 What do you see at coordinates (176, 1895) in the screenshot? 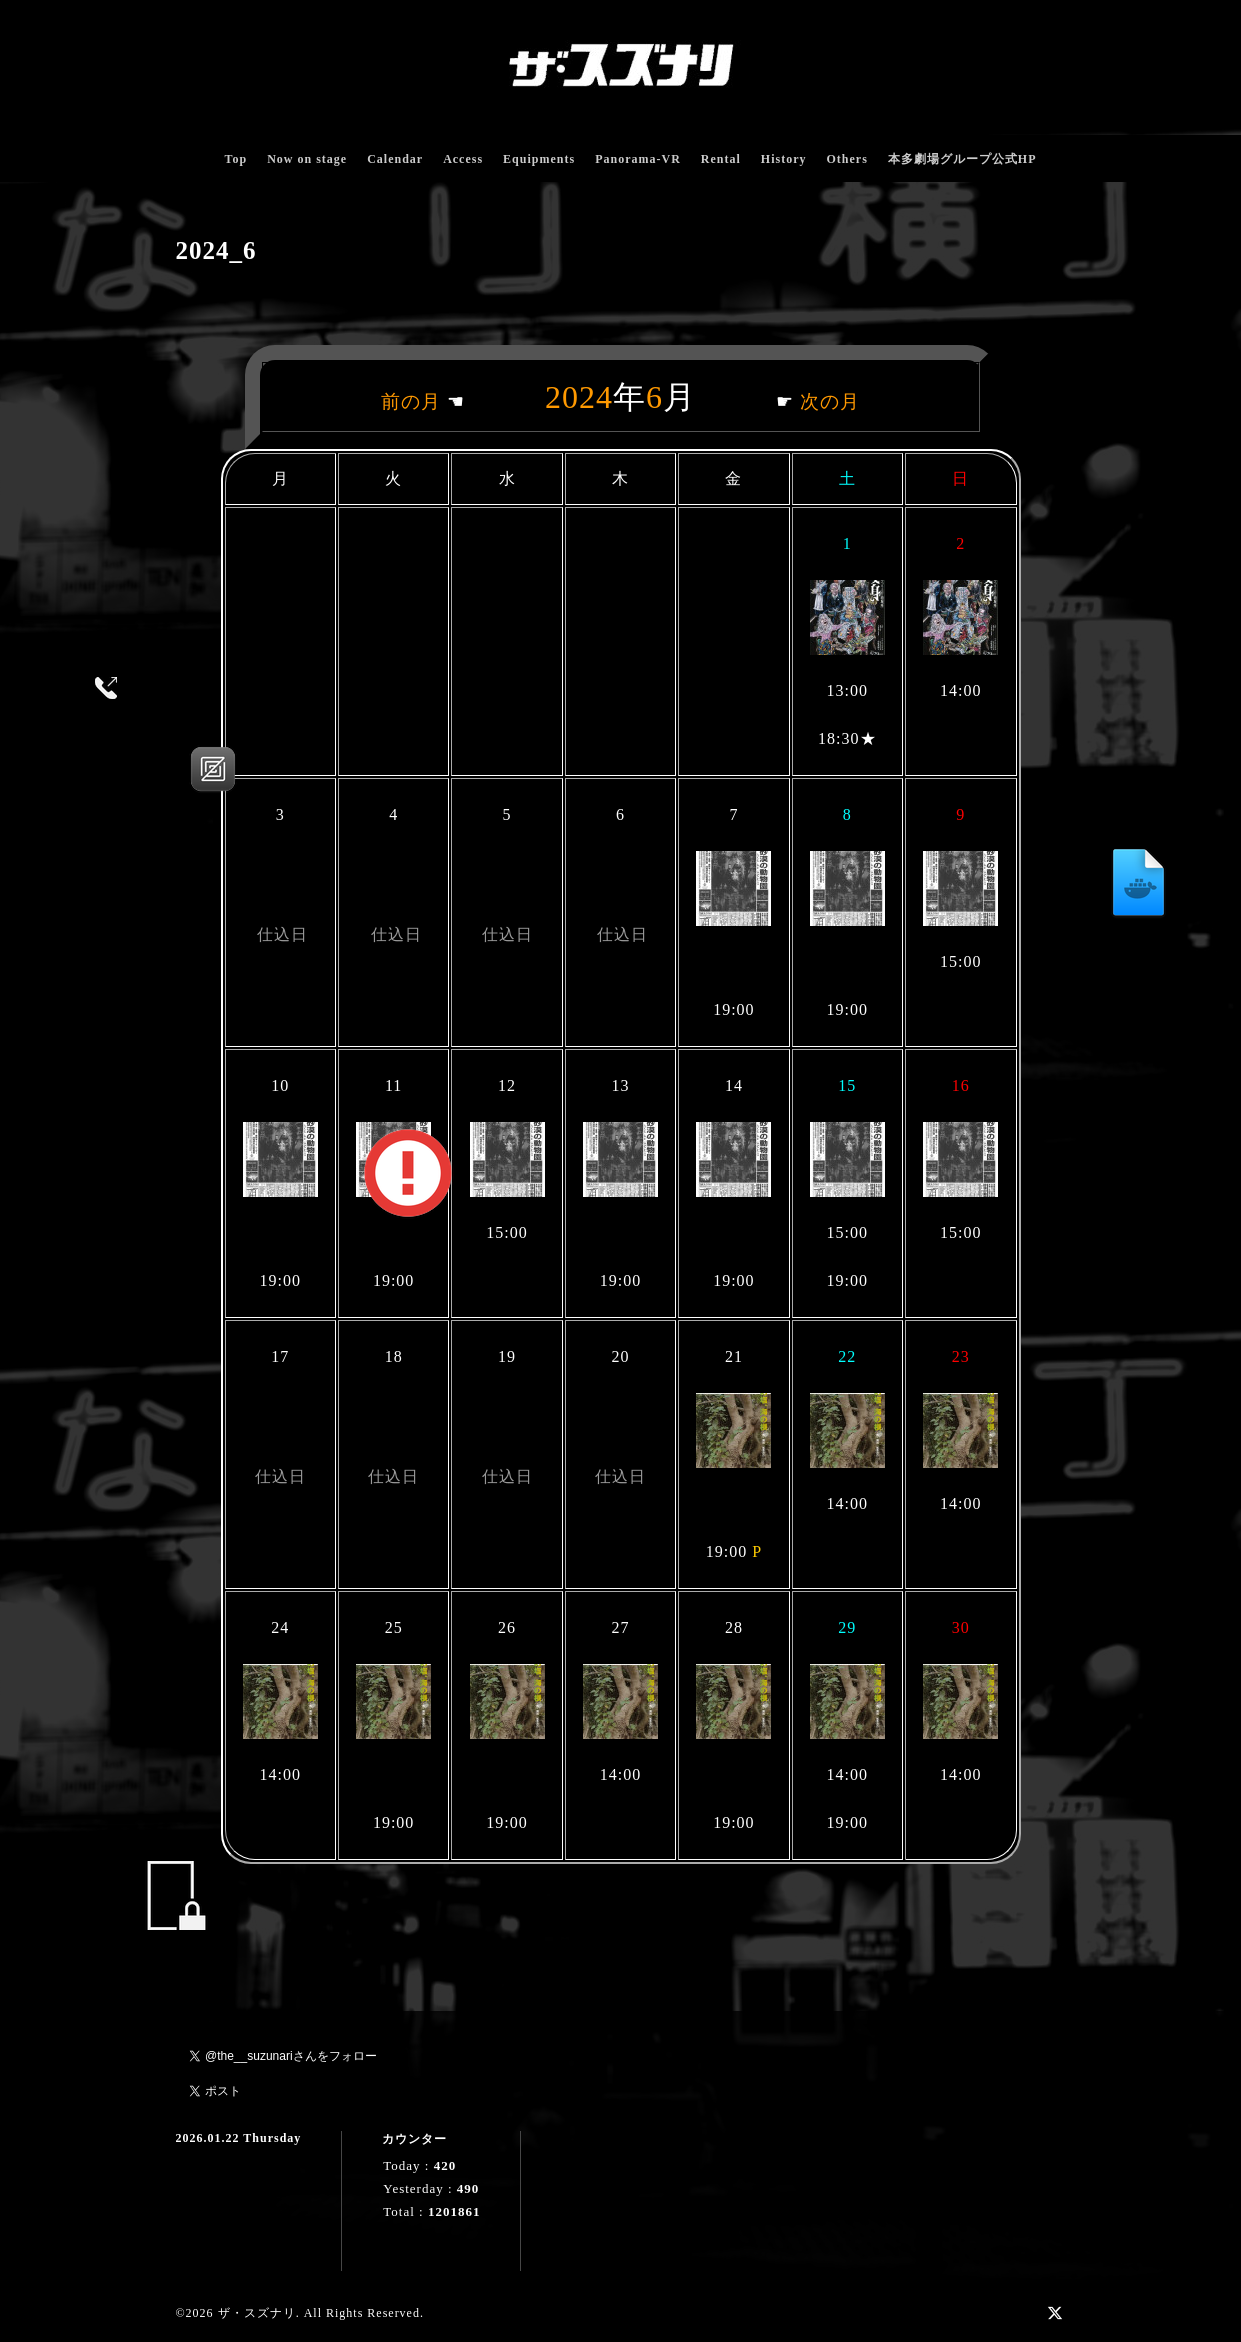
I see `screen rotation is locked to portrait mode` at bounding box center [176, 1895].